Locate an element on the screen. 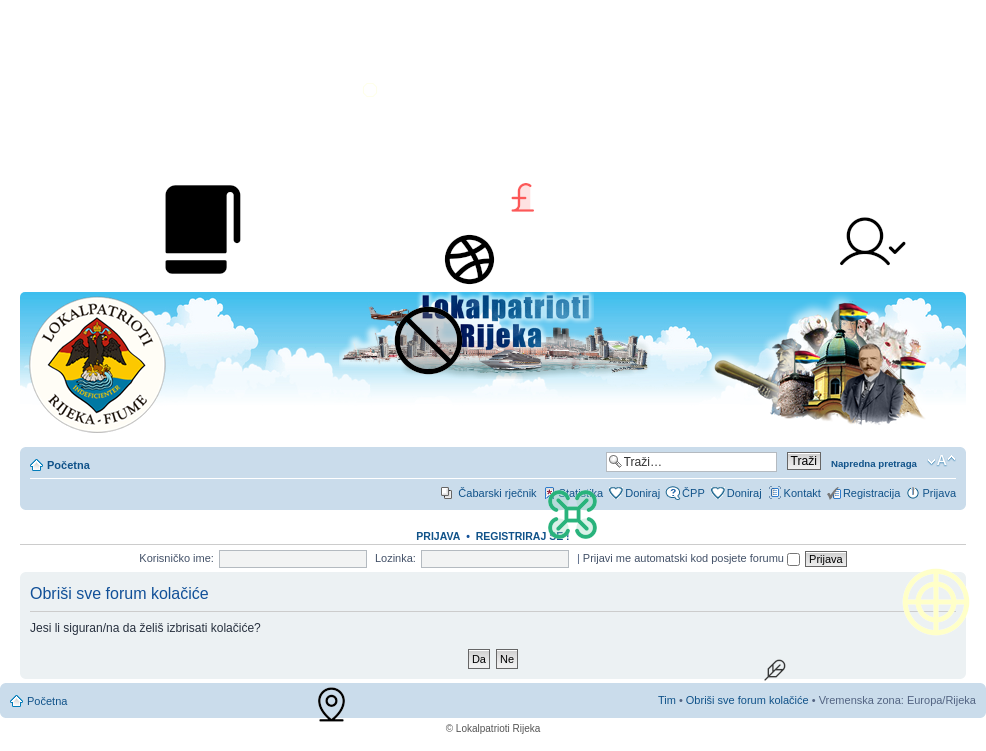 The width and height of the screenshot is (986, 751). indicates a prohibited or restricted action is located at coordinates (428, 340).